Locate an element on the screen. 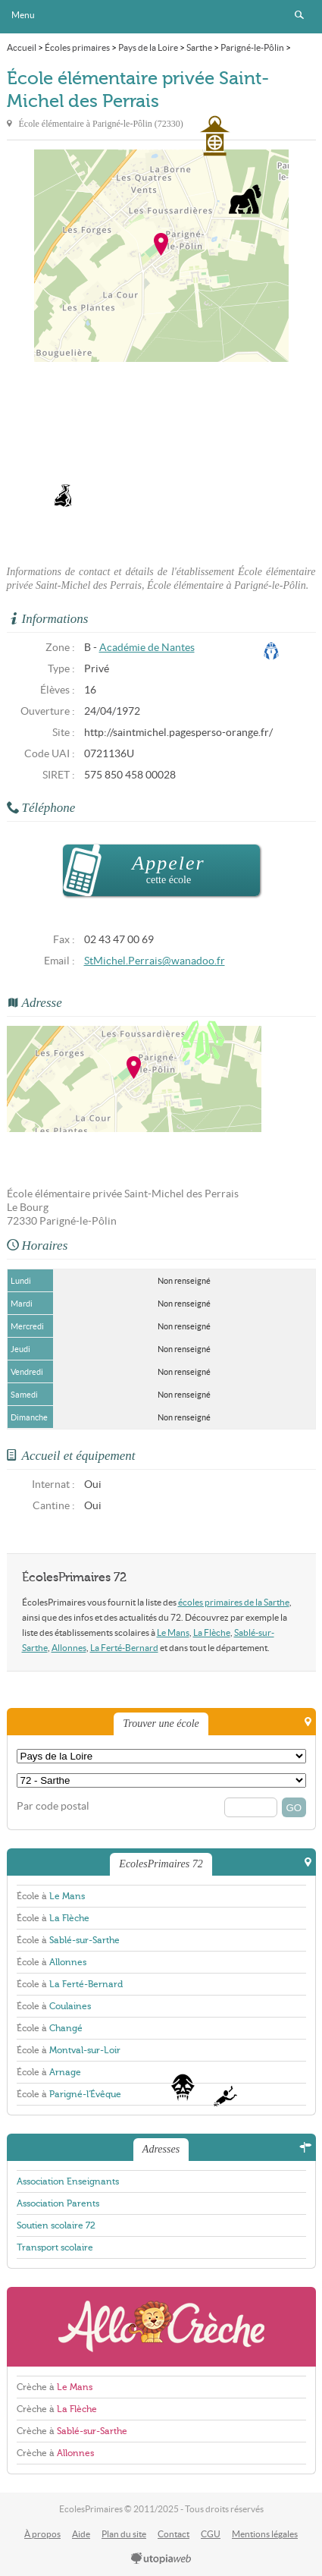 The image size is (322, 2576). indicates item has been discarded or trashed is located at coordinates (63, 495).